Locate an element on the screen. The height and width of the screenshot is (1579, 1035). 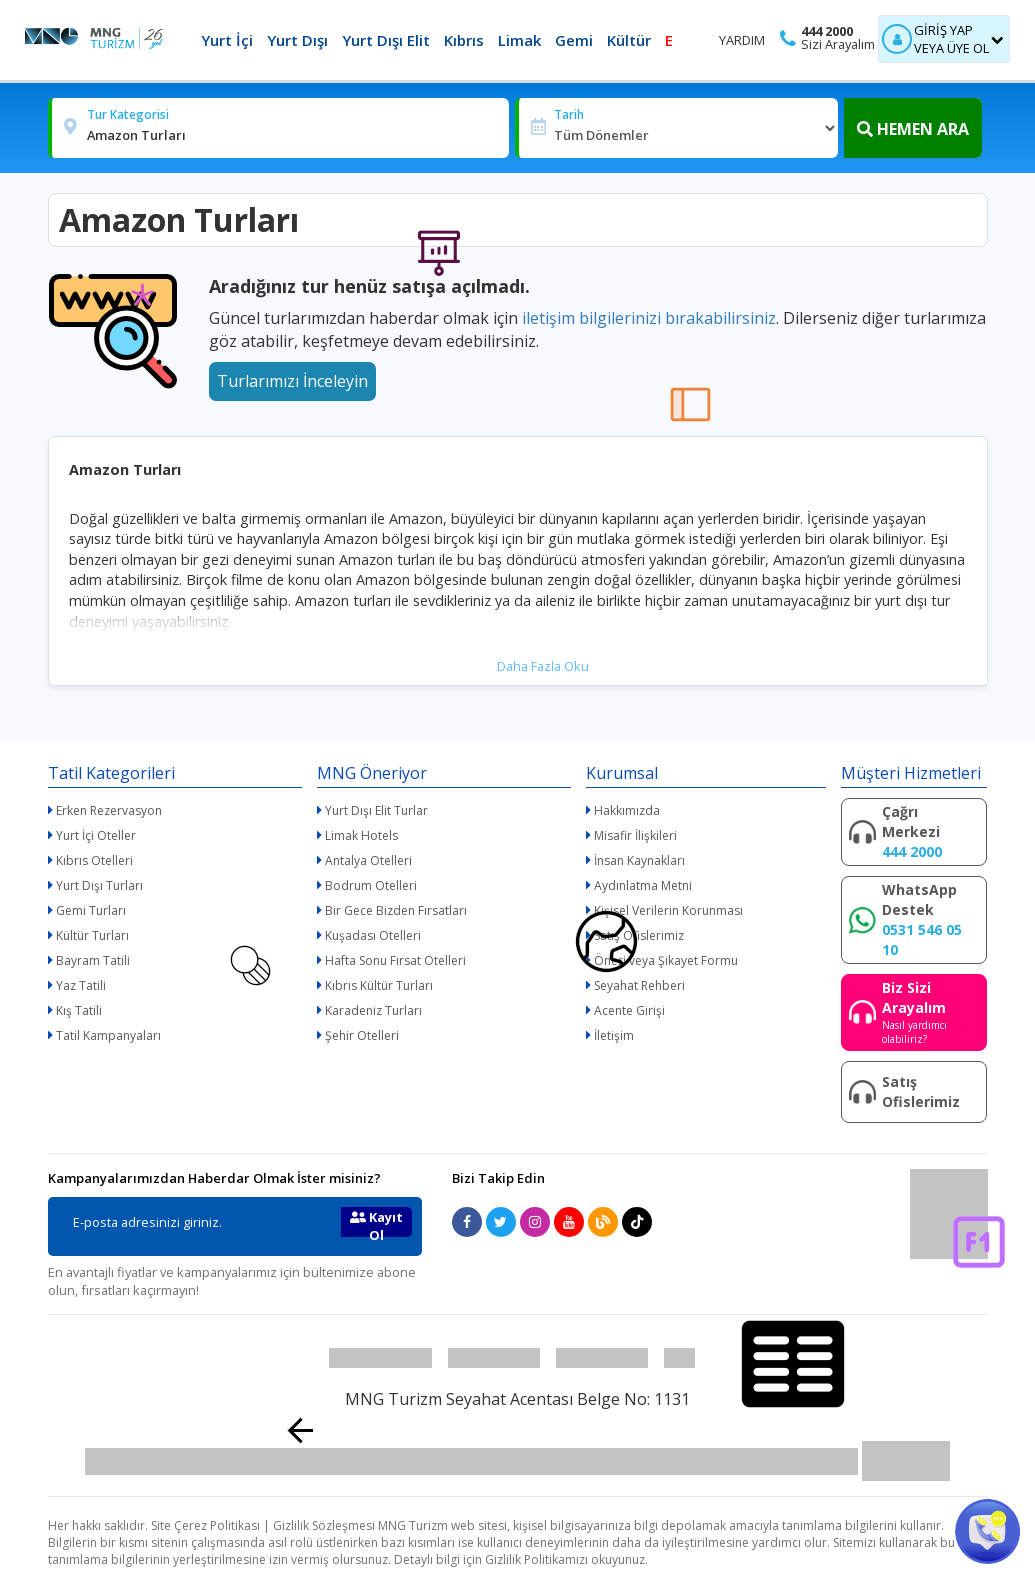
switch to international or global settings is located at coordinates (606, 941).